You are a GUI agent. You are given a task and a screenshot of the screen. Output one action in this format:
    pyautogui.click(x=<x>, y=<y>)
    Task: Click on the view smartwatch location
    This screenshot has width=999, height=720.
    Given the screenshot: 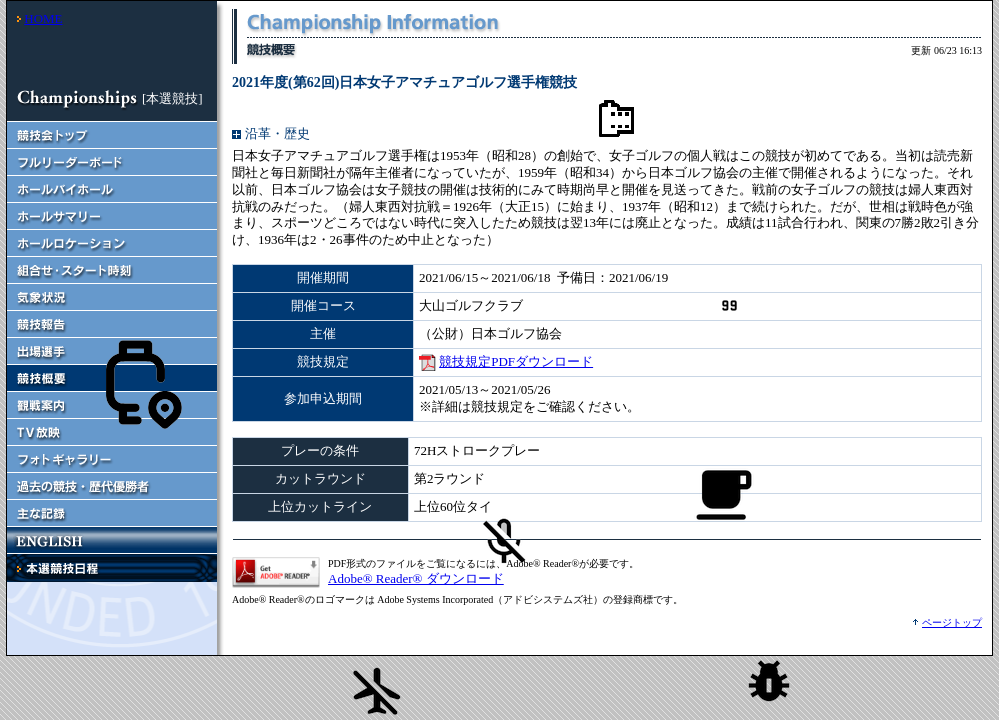 What is the action you would take?
    pyautogui.click(x=135, y=382)
    